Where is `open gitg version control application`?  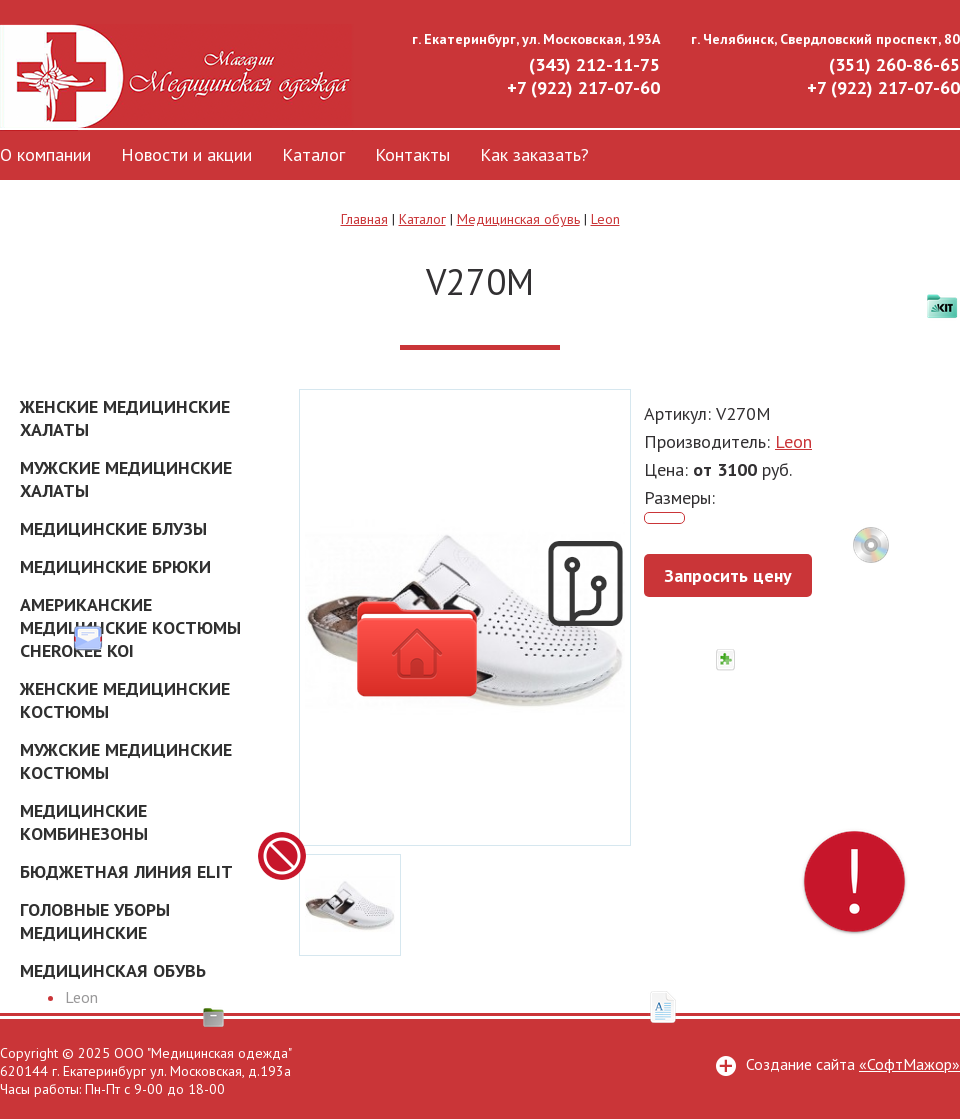 open gitg version control application is located at coordinates (585, 583).